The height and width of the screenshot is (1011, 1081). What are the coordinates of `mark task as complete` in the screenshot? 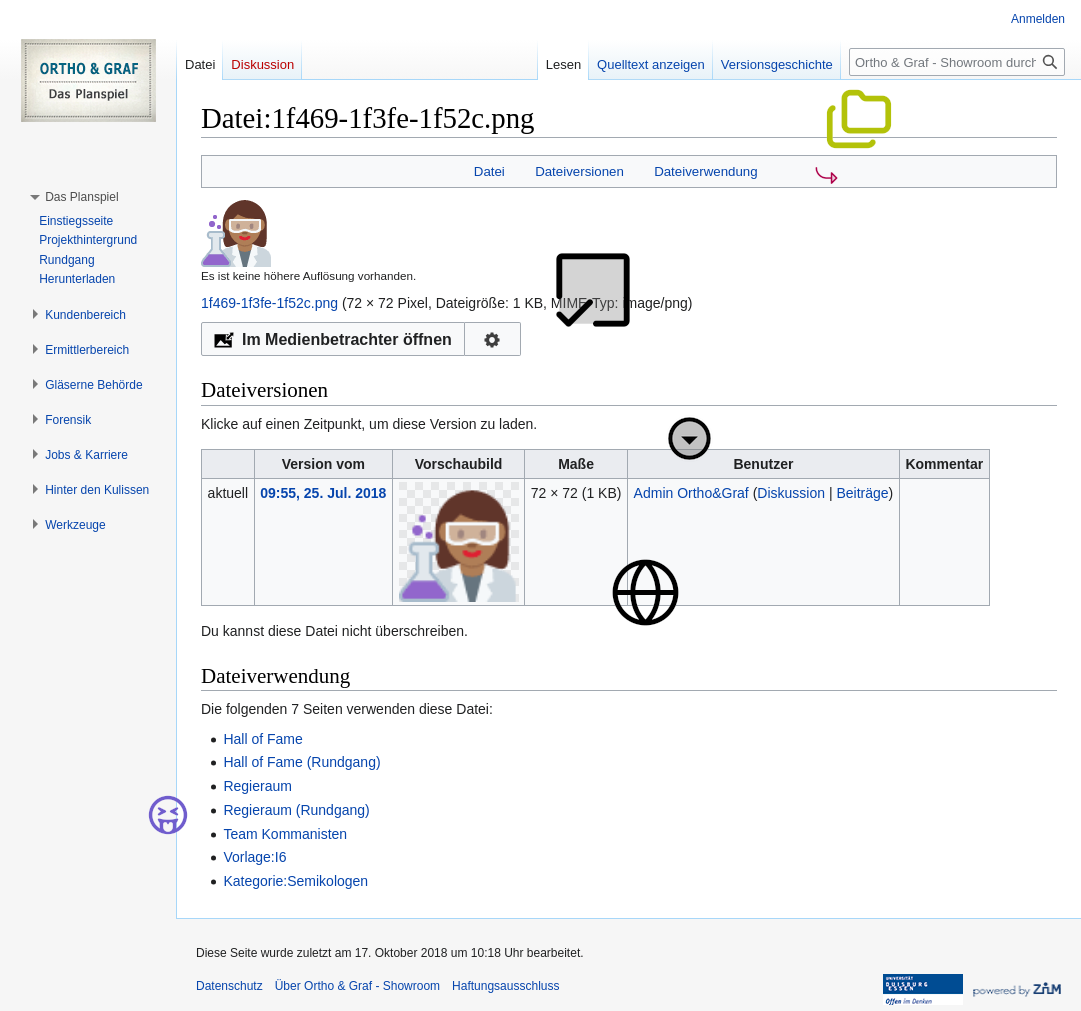 It's located at (593, 290).